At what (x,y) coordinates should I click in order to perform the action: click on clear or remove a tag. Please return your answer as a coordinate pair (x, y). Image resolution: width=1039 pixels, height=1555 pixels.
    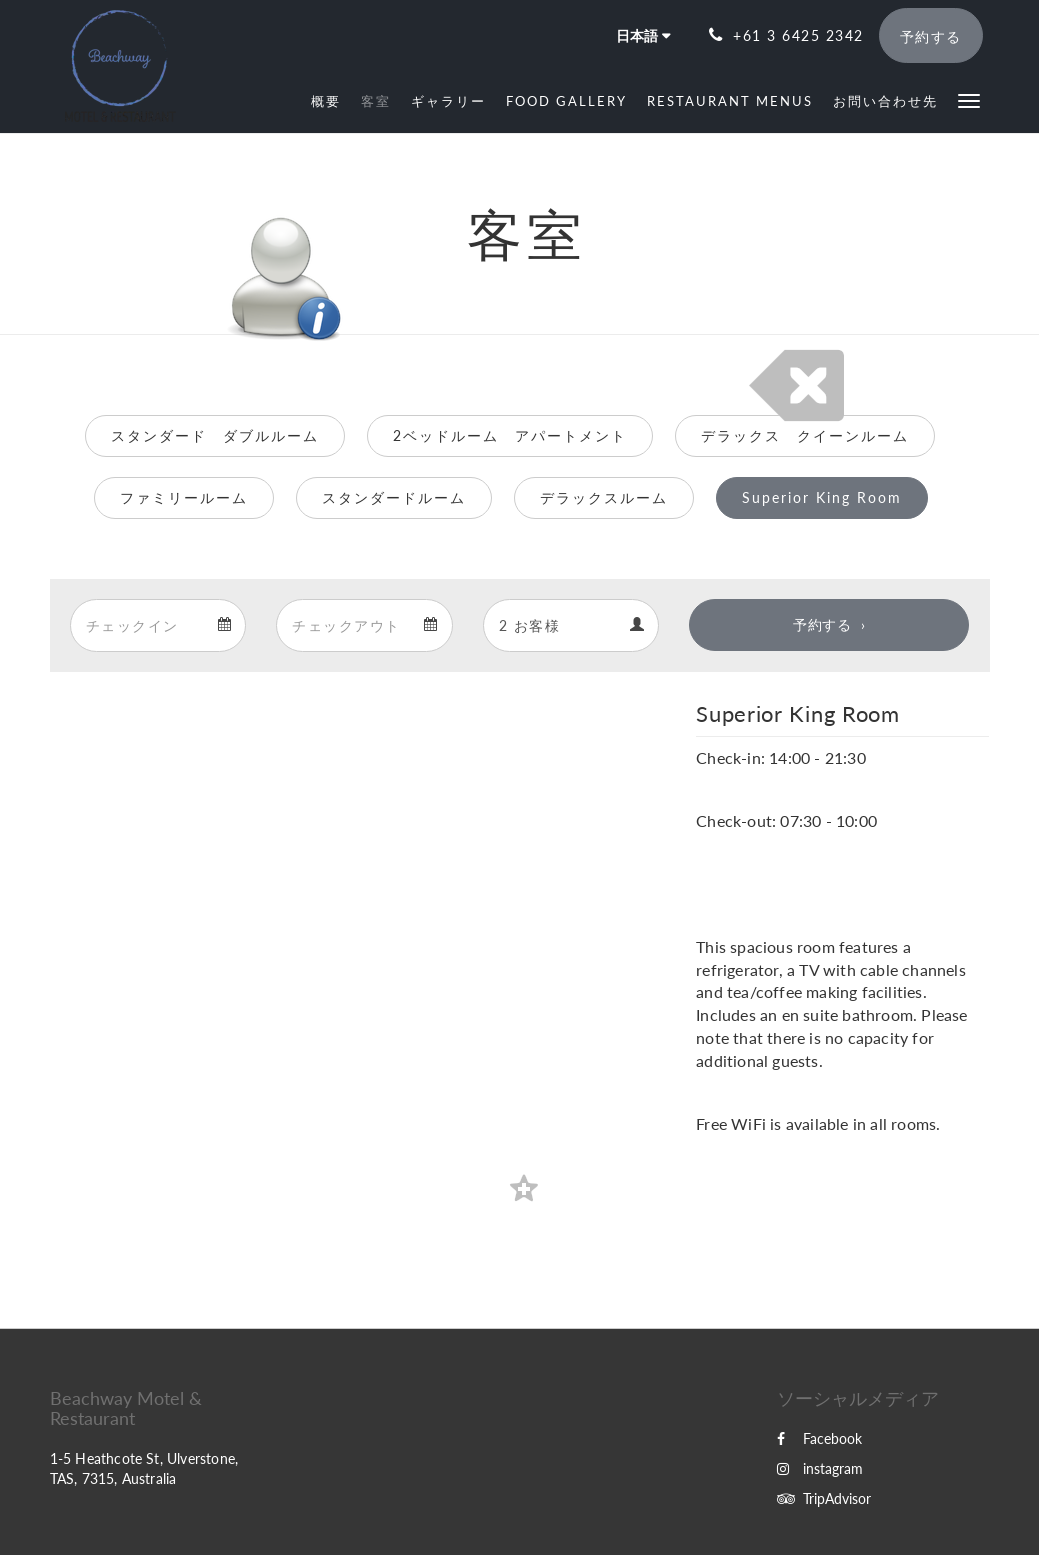
    Looking at the image, I should click on (796, 385).